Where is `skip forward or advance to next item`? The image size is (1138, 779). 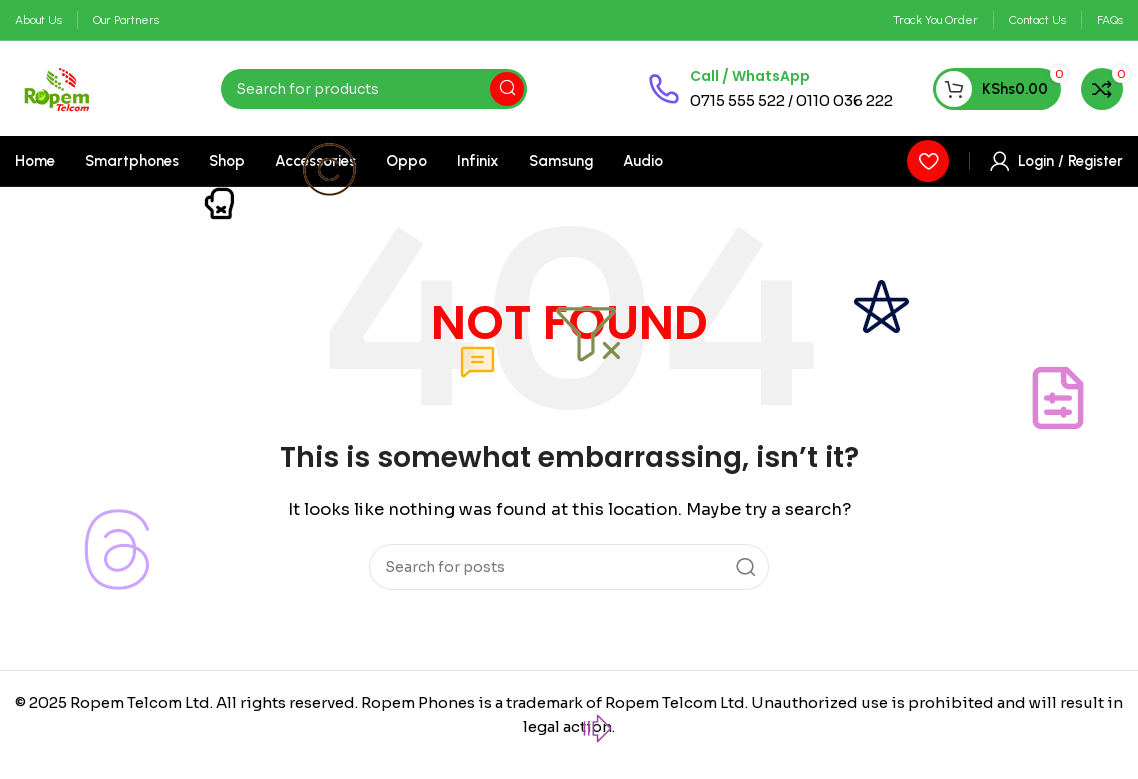 skip forward or advance to next item is located at coordinates (596, 728).